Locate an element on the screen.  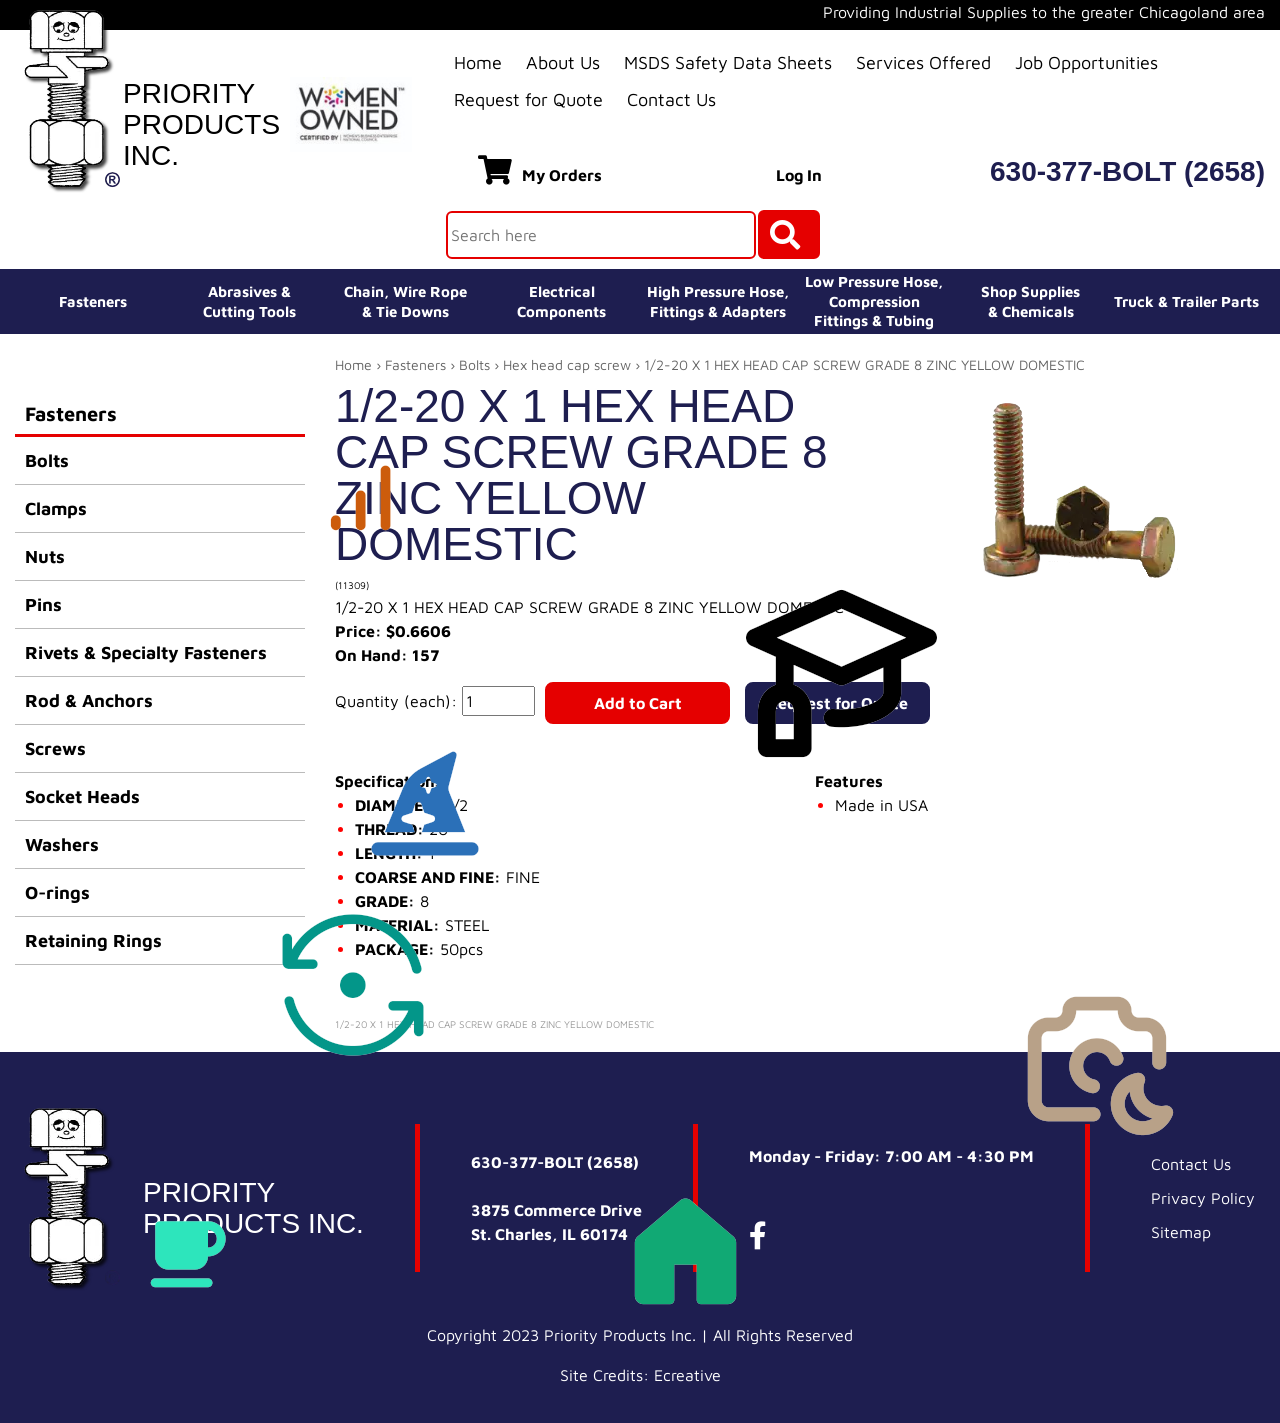
access wizard or magic-themed features is located at coordinates (425, 802).